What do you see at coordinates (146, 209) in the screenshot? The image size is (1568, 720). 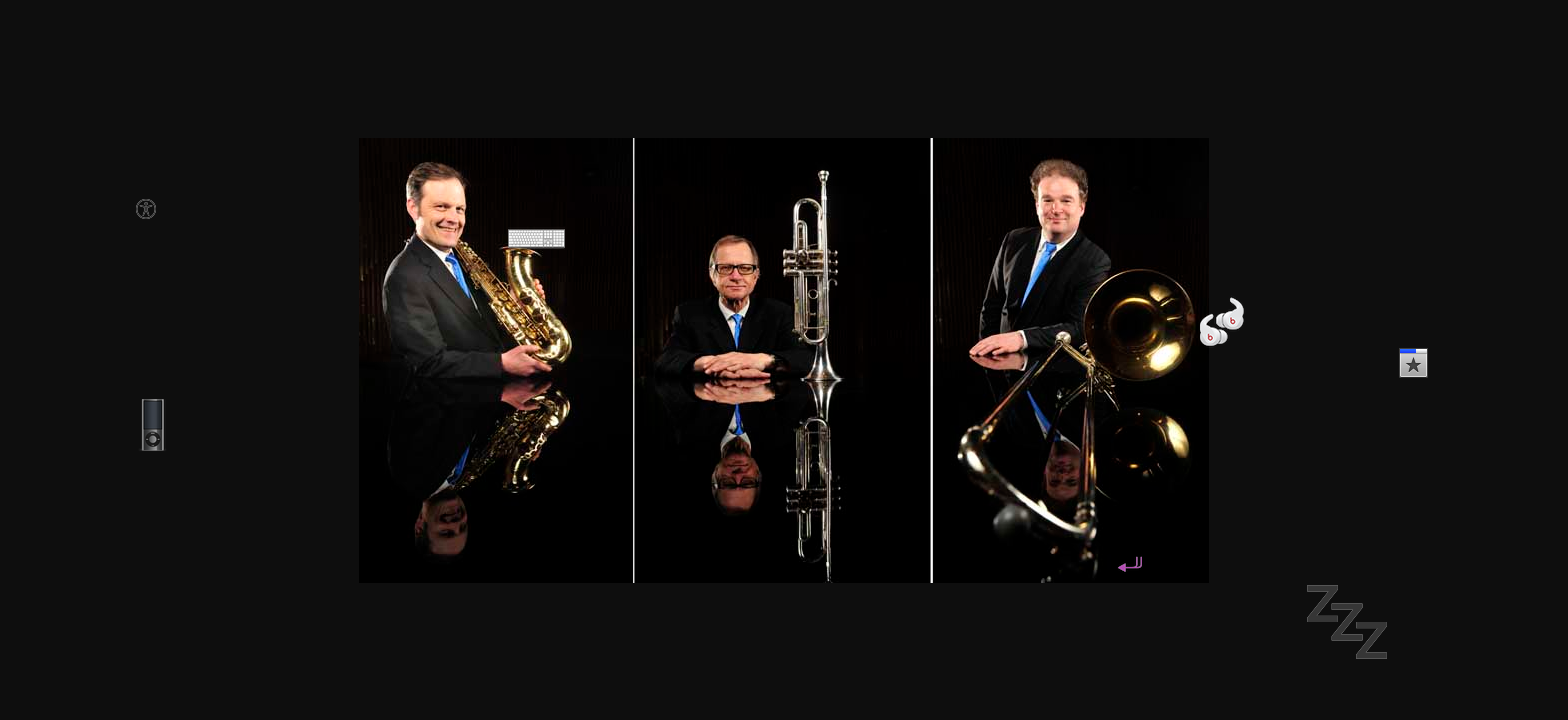 I see `access accessibility settings` at bounding box center [146, 209].